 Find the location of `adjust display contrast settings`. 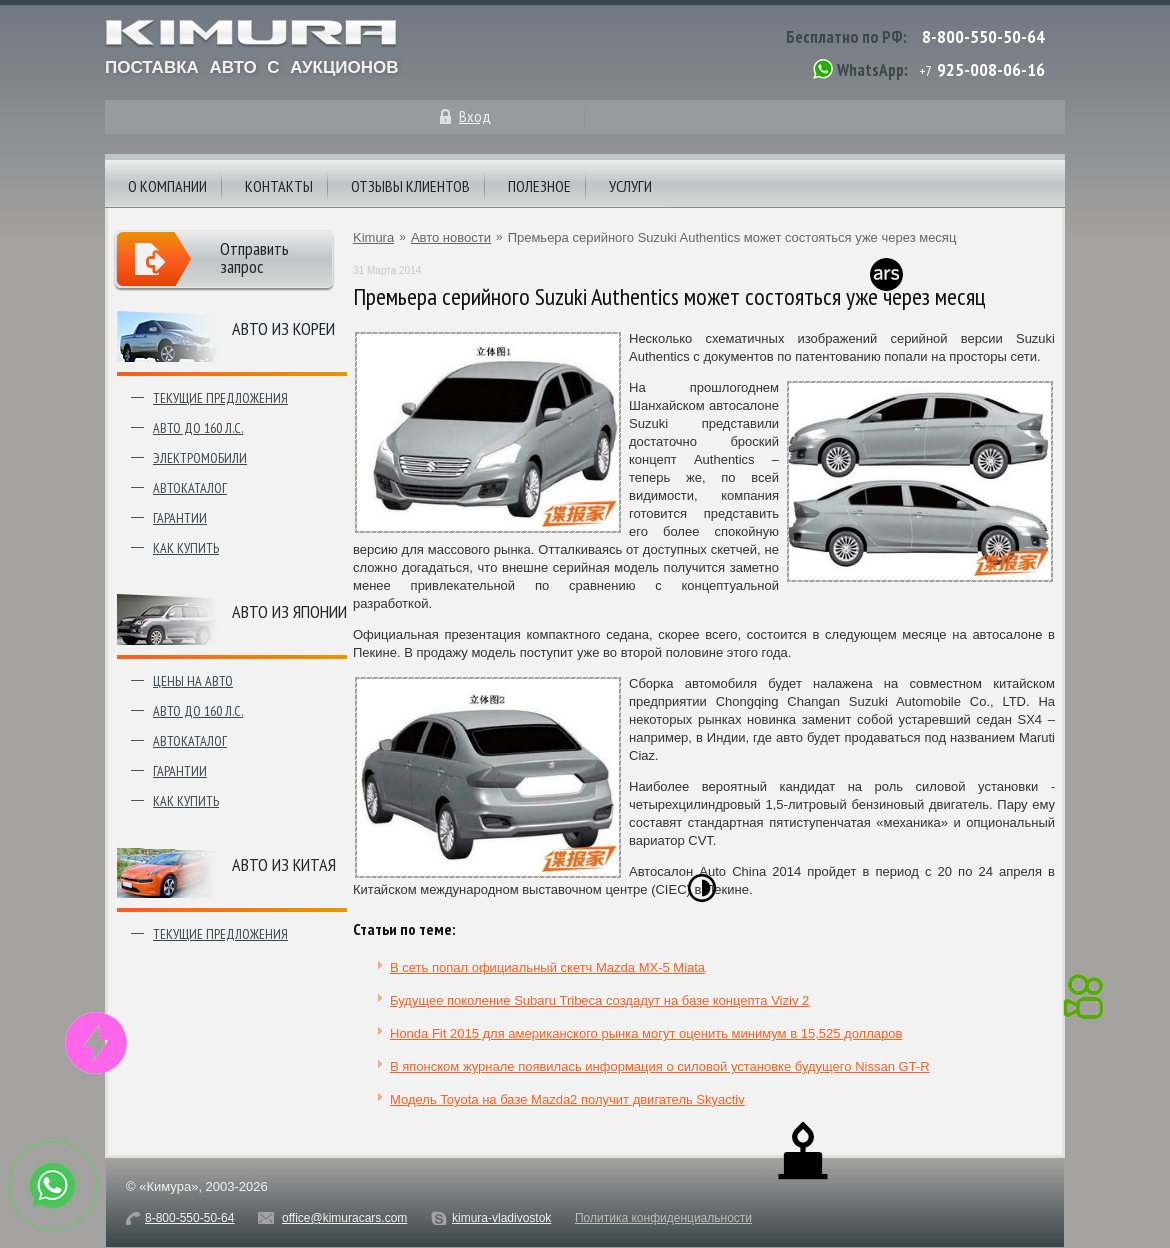

adjust display contrast settings is located at coordinates (702, 888).